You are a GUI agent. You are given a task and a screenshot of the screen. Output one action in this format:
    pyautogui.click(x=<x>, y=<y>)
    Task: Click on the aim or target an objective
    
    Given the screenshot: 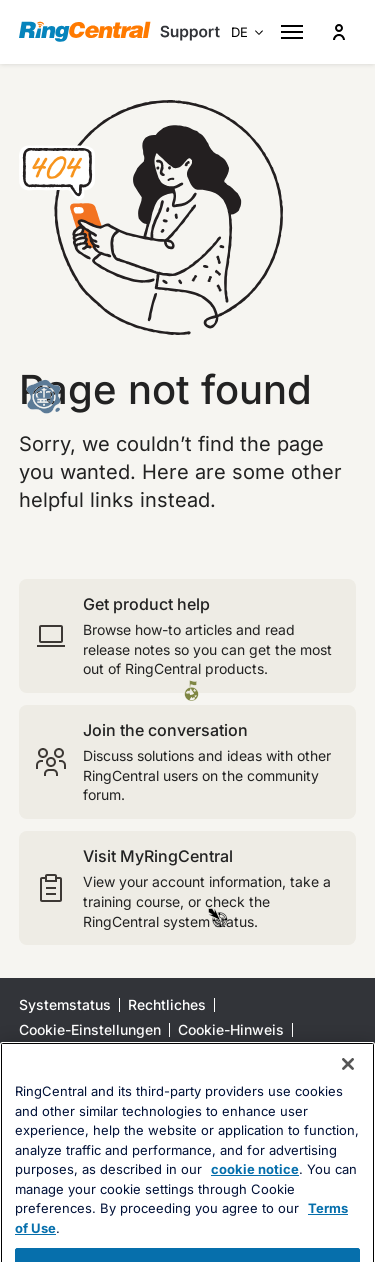 What is the action you would take?
    pyautogui.click(x=218, y=918)
    